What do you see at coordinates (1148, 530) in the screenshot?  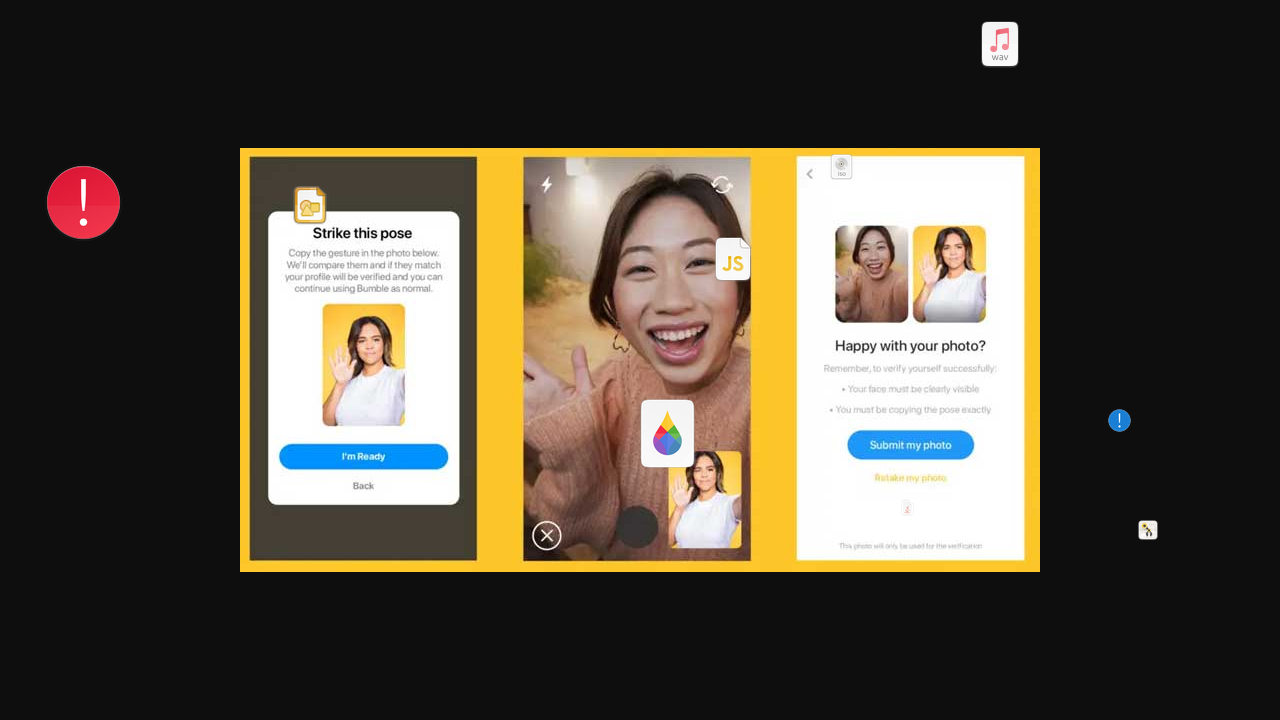 I see `open GNOME Builder development environment` at bounding box center [1148, 530].